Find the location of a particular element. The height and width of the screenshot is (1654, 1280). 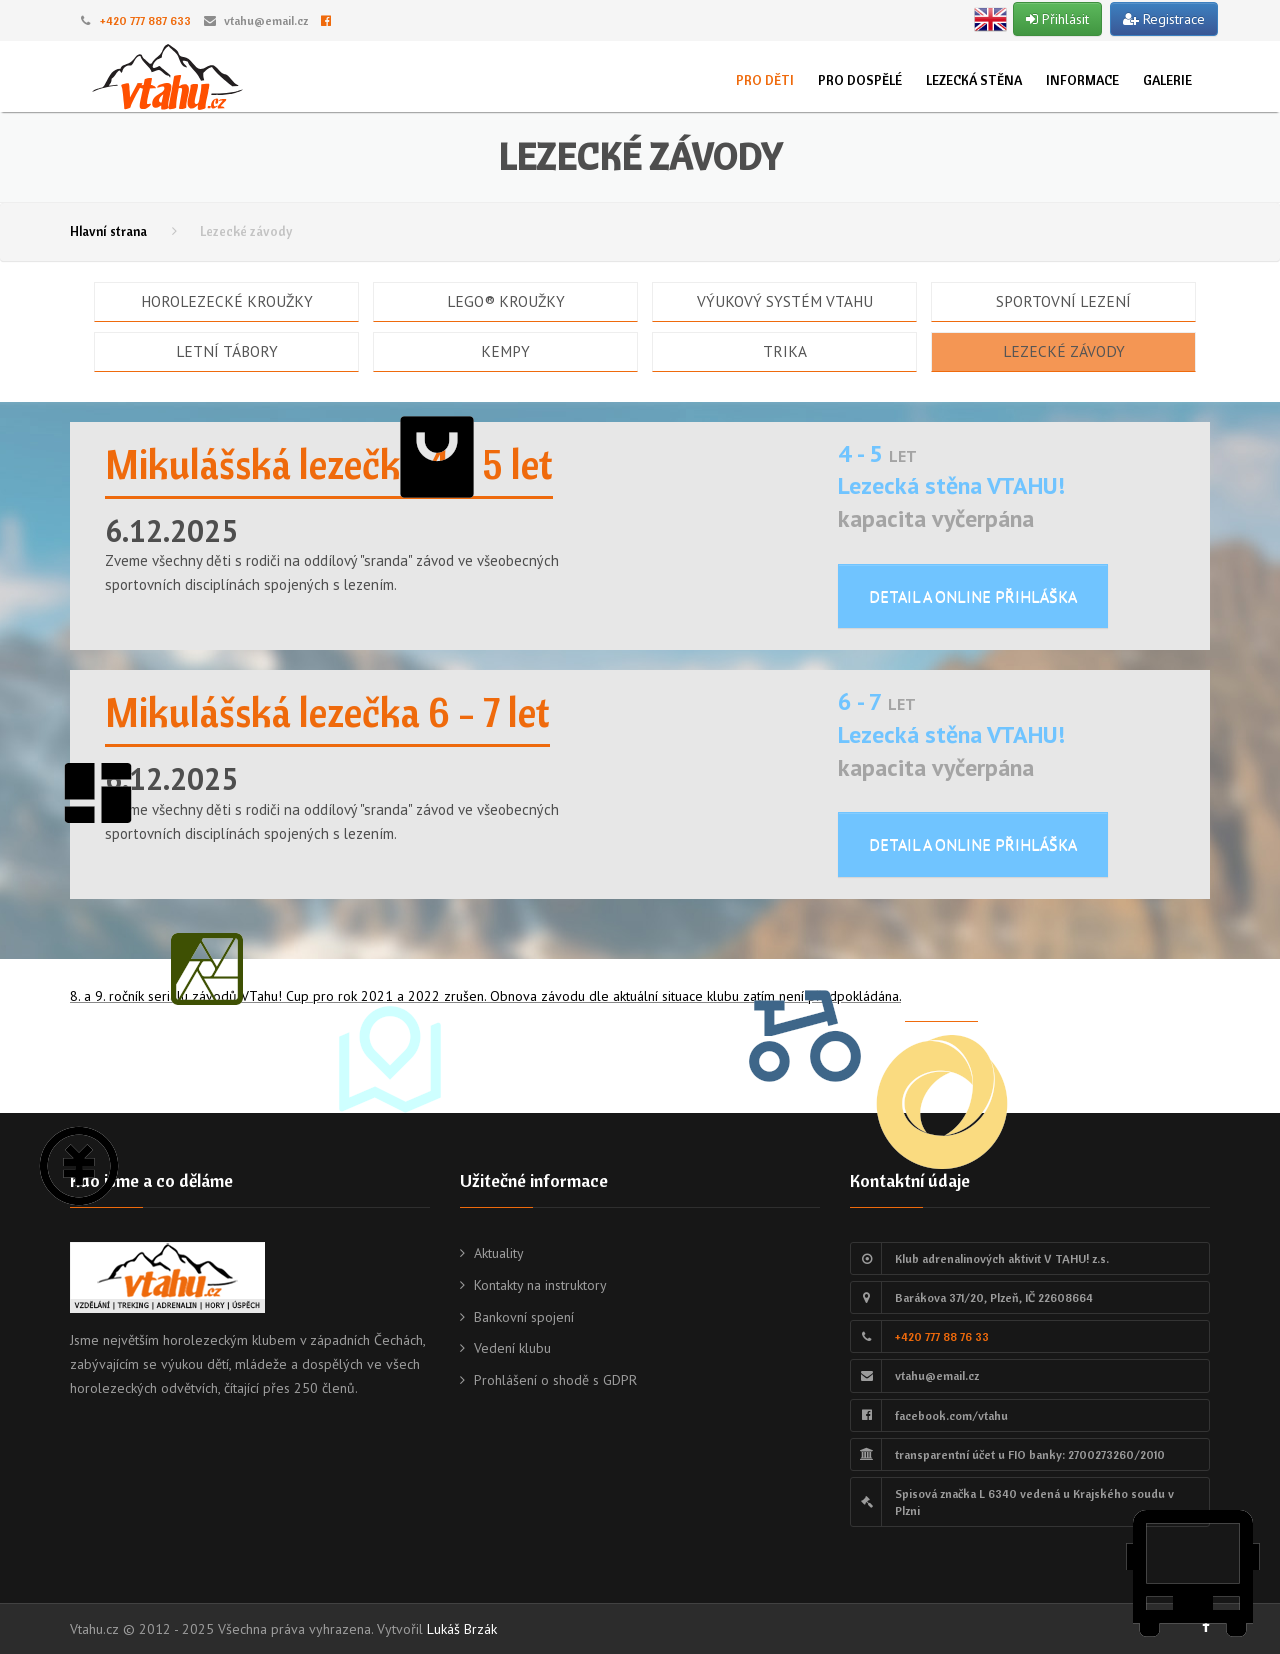

view balance in chinese yuan is located at coordinates (79, 1166).